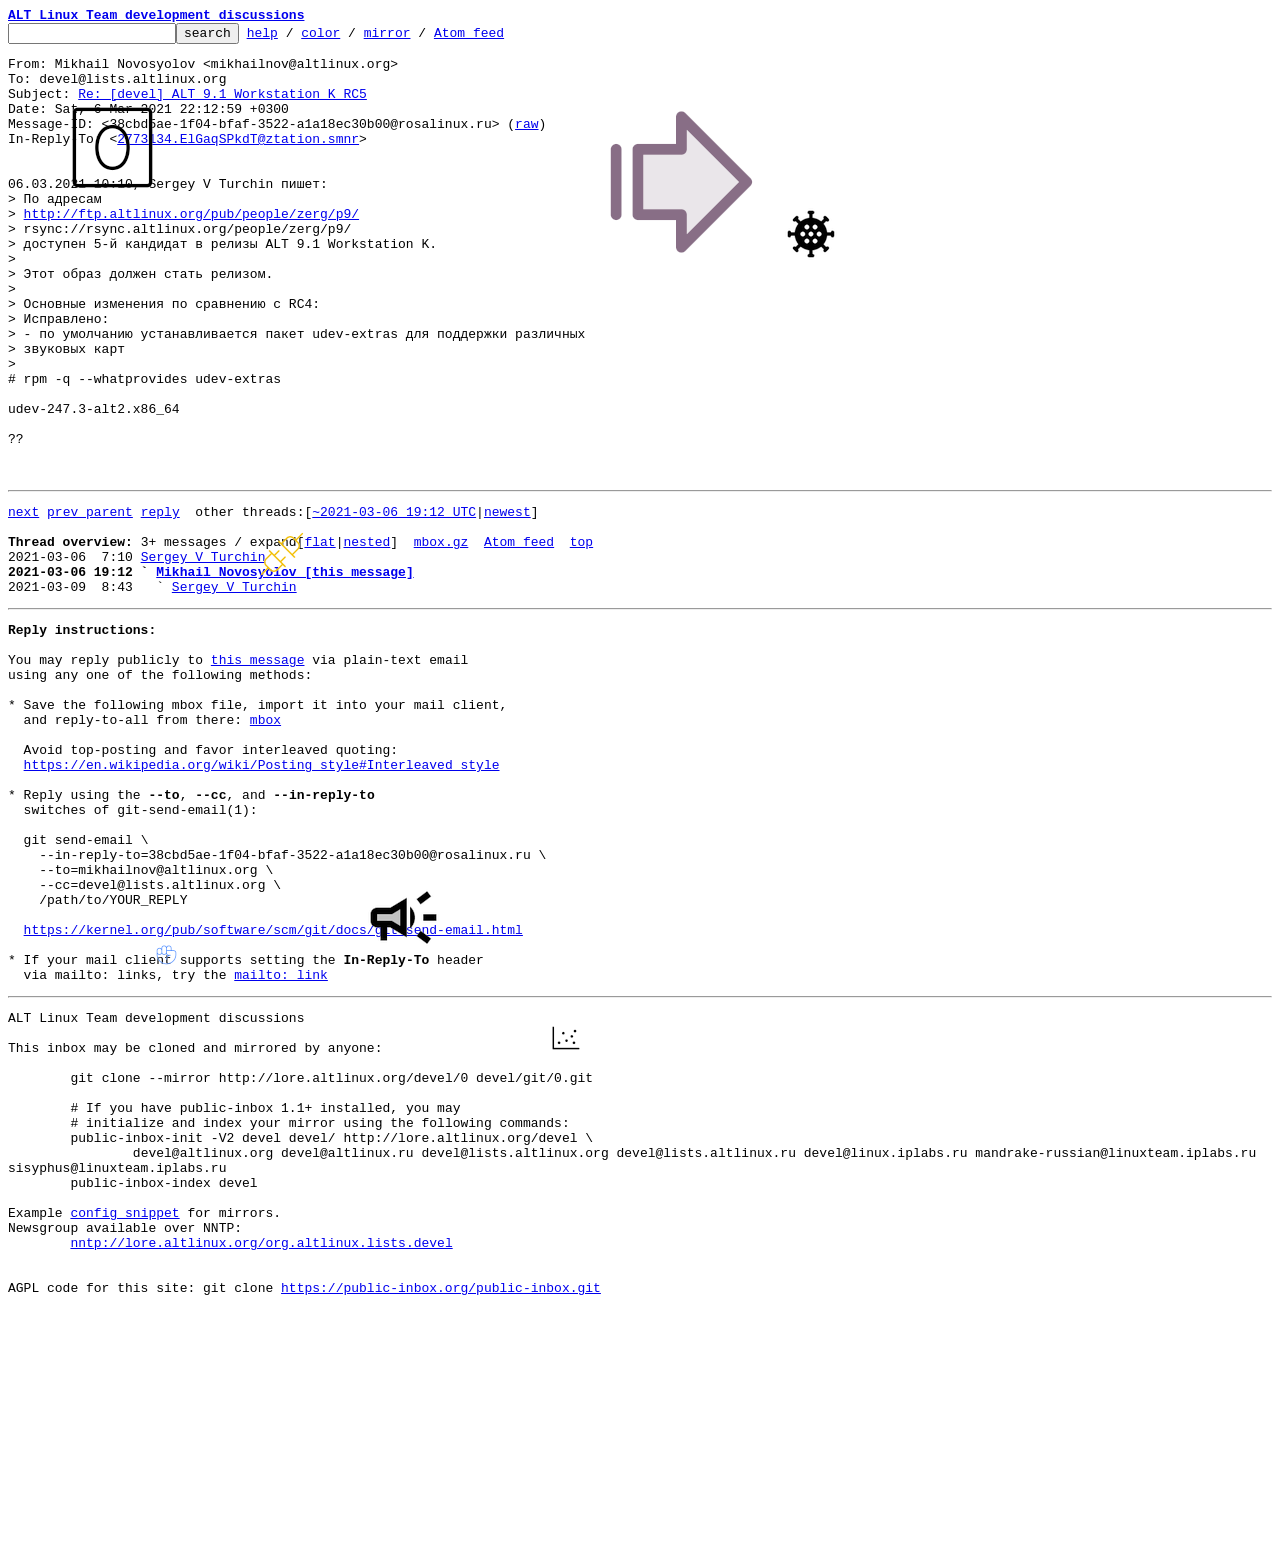  I want to click on indicates solidarity or support action, so click(166, 954).